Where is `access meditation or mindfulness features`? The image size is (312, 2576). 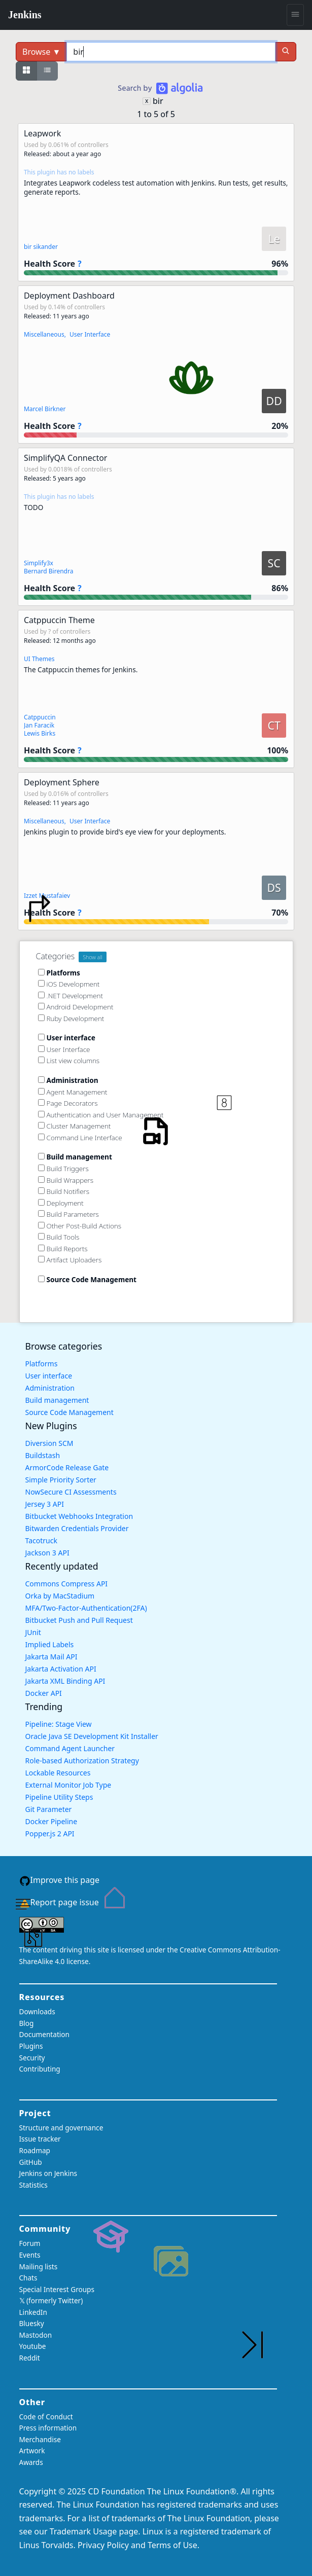 access meditation or mindfulness features is located at coordinates (191, 379).